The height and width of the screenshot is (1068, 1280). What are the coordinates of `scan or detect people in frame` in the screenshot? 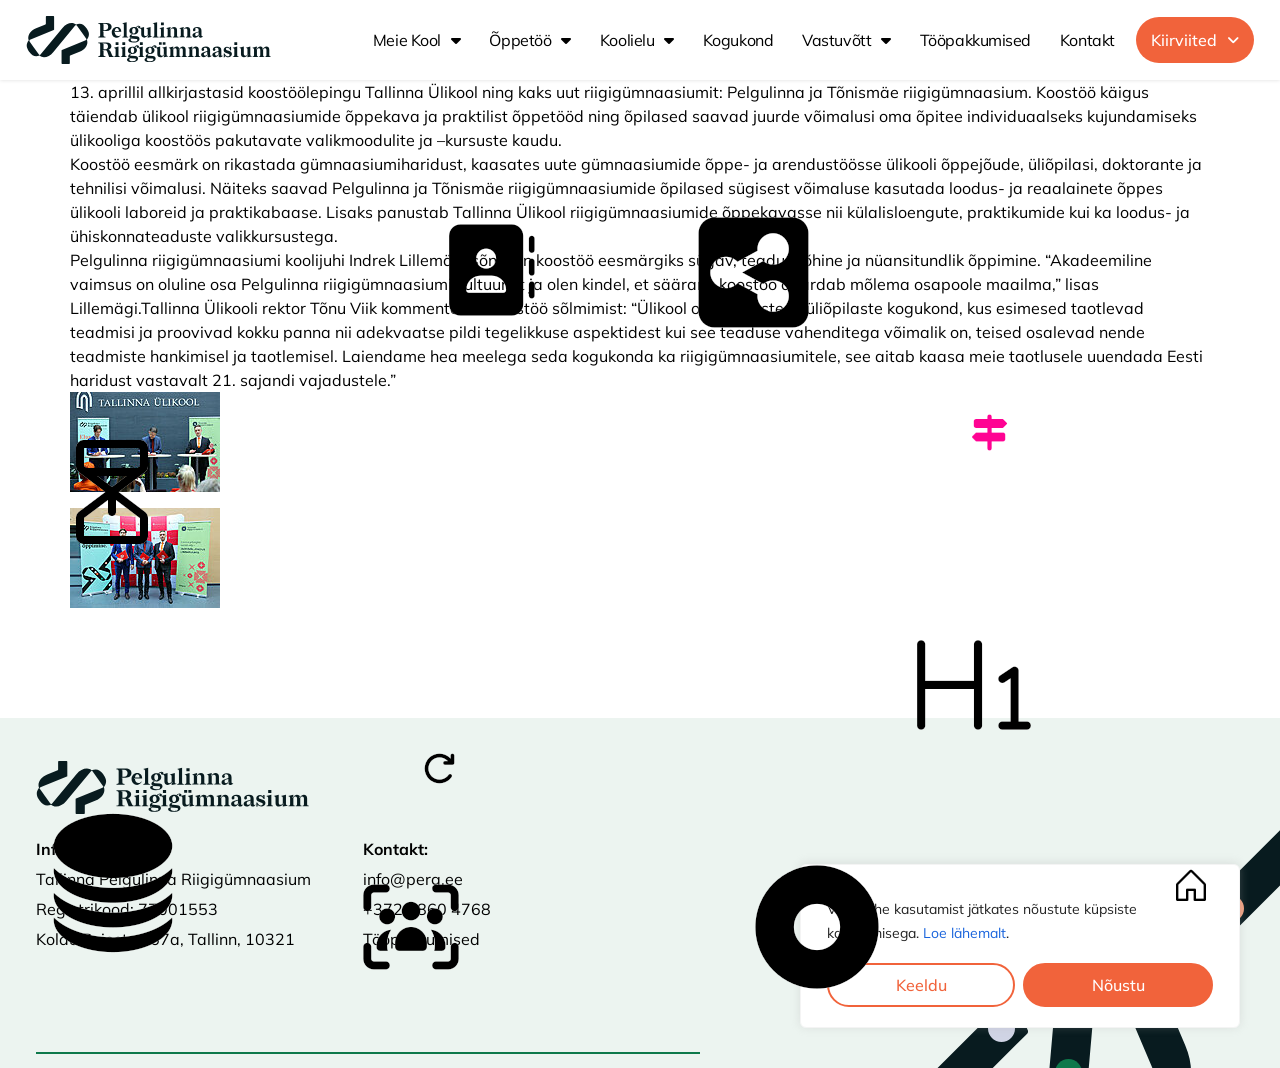 It's located at (411, 927).